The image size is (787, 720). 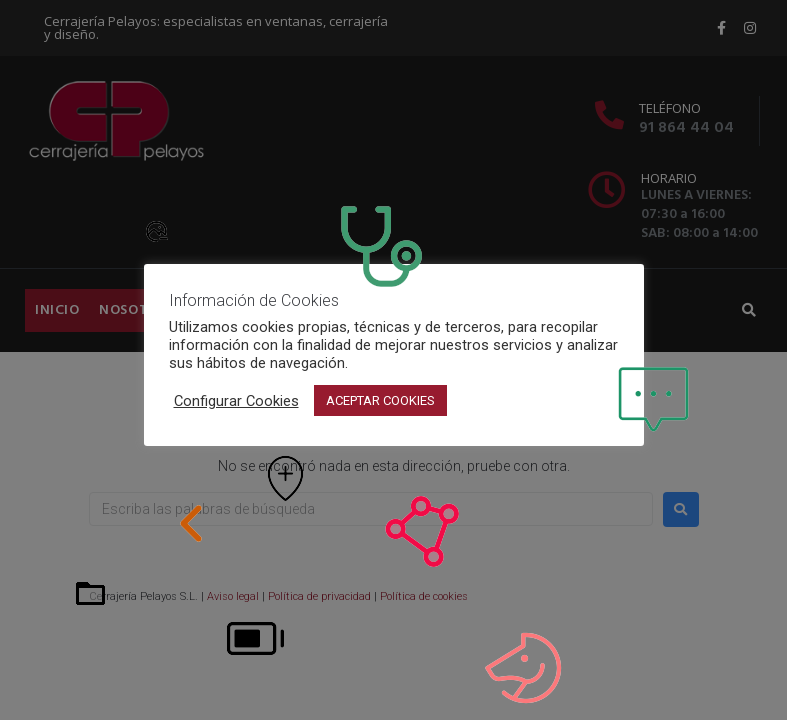 What do you see at coordinates (254, 638) in the screenshot?
I see `indicates battery is at high charge level` at bounding box center [254, 638].